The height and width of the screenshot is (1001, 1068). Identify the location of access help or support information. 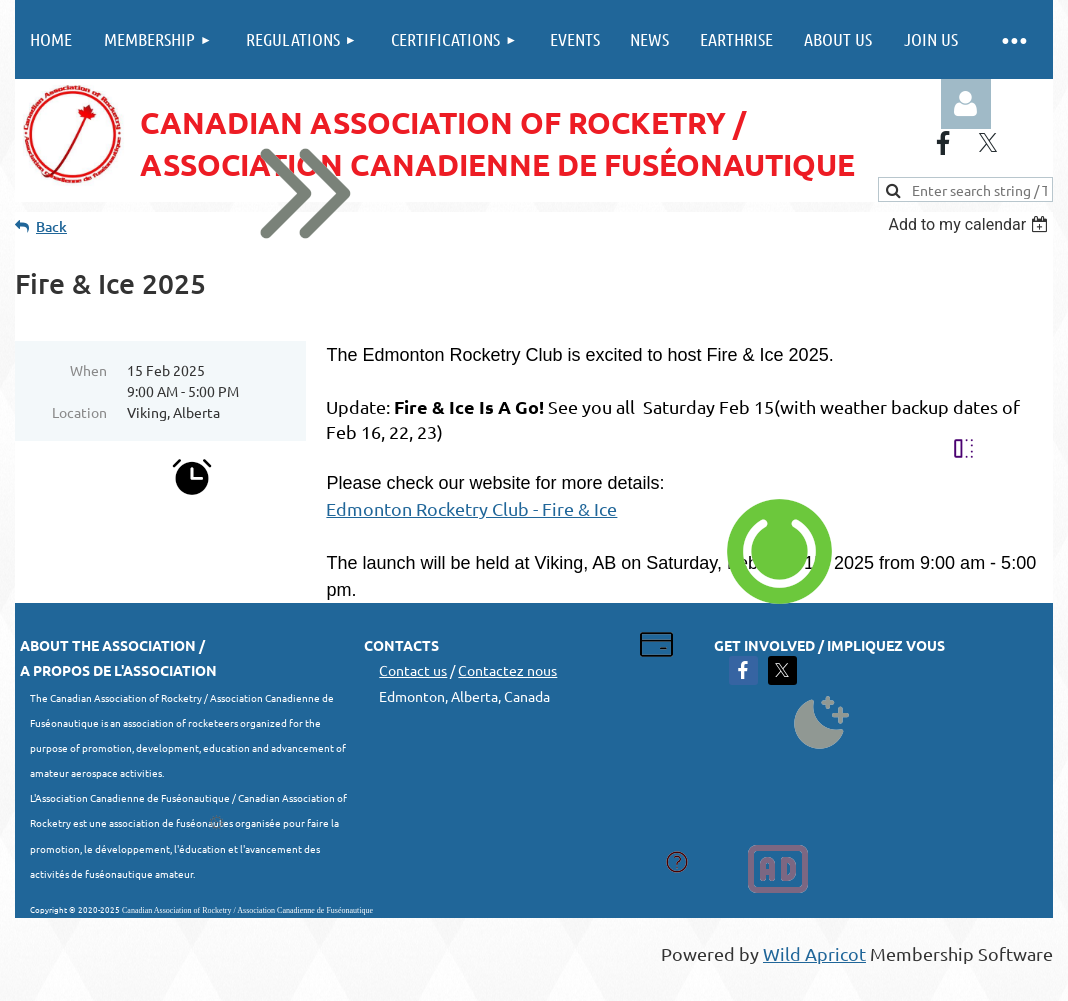
(677, 862).